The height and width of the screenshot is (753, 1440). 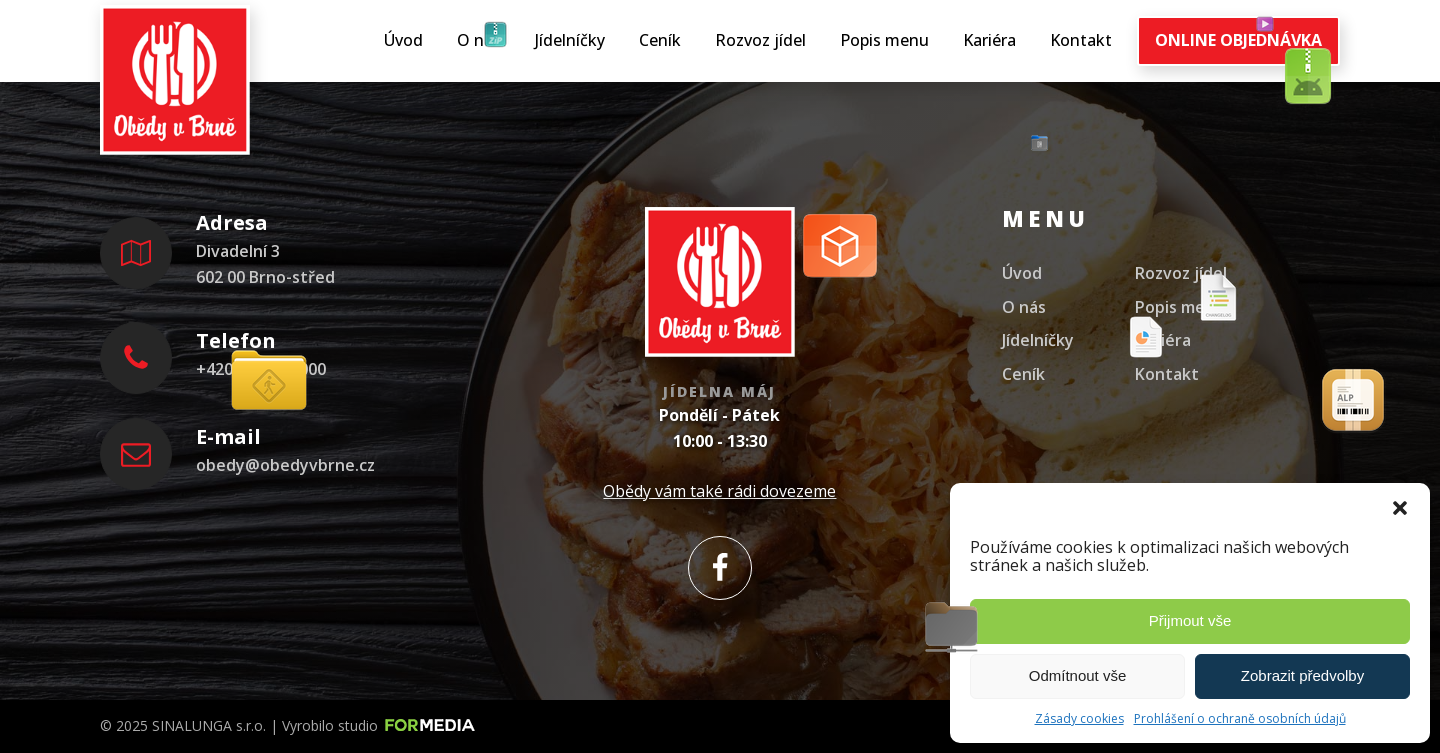 What do you see at coordinates (1265, 24) in the screenshot?
I see `open media player application` at bounding box center [1265, 24].